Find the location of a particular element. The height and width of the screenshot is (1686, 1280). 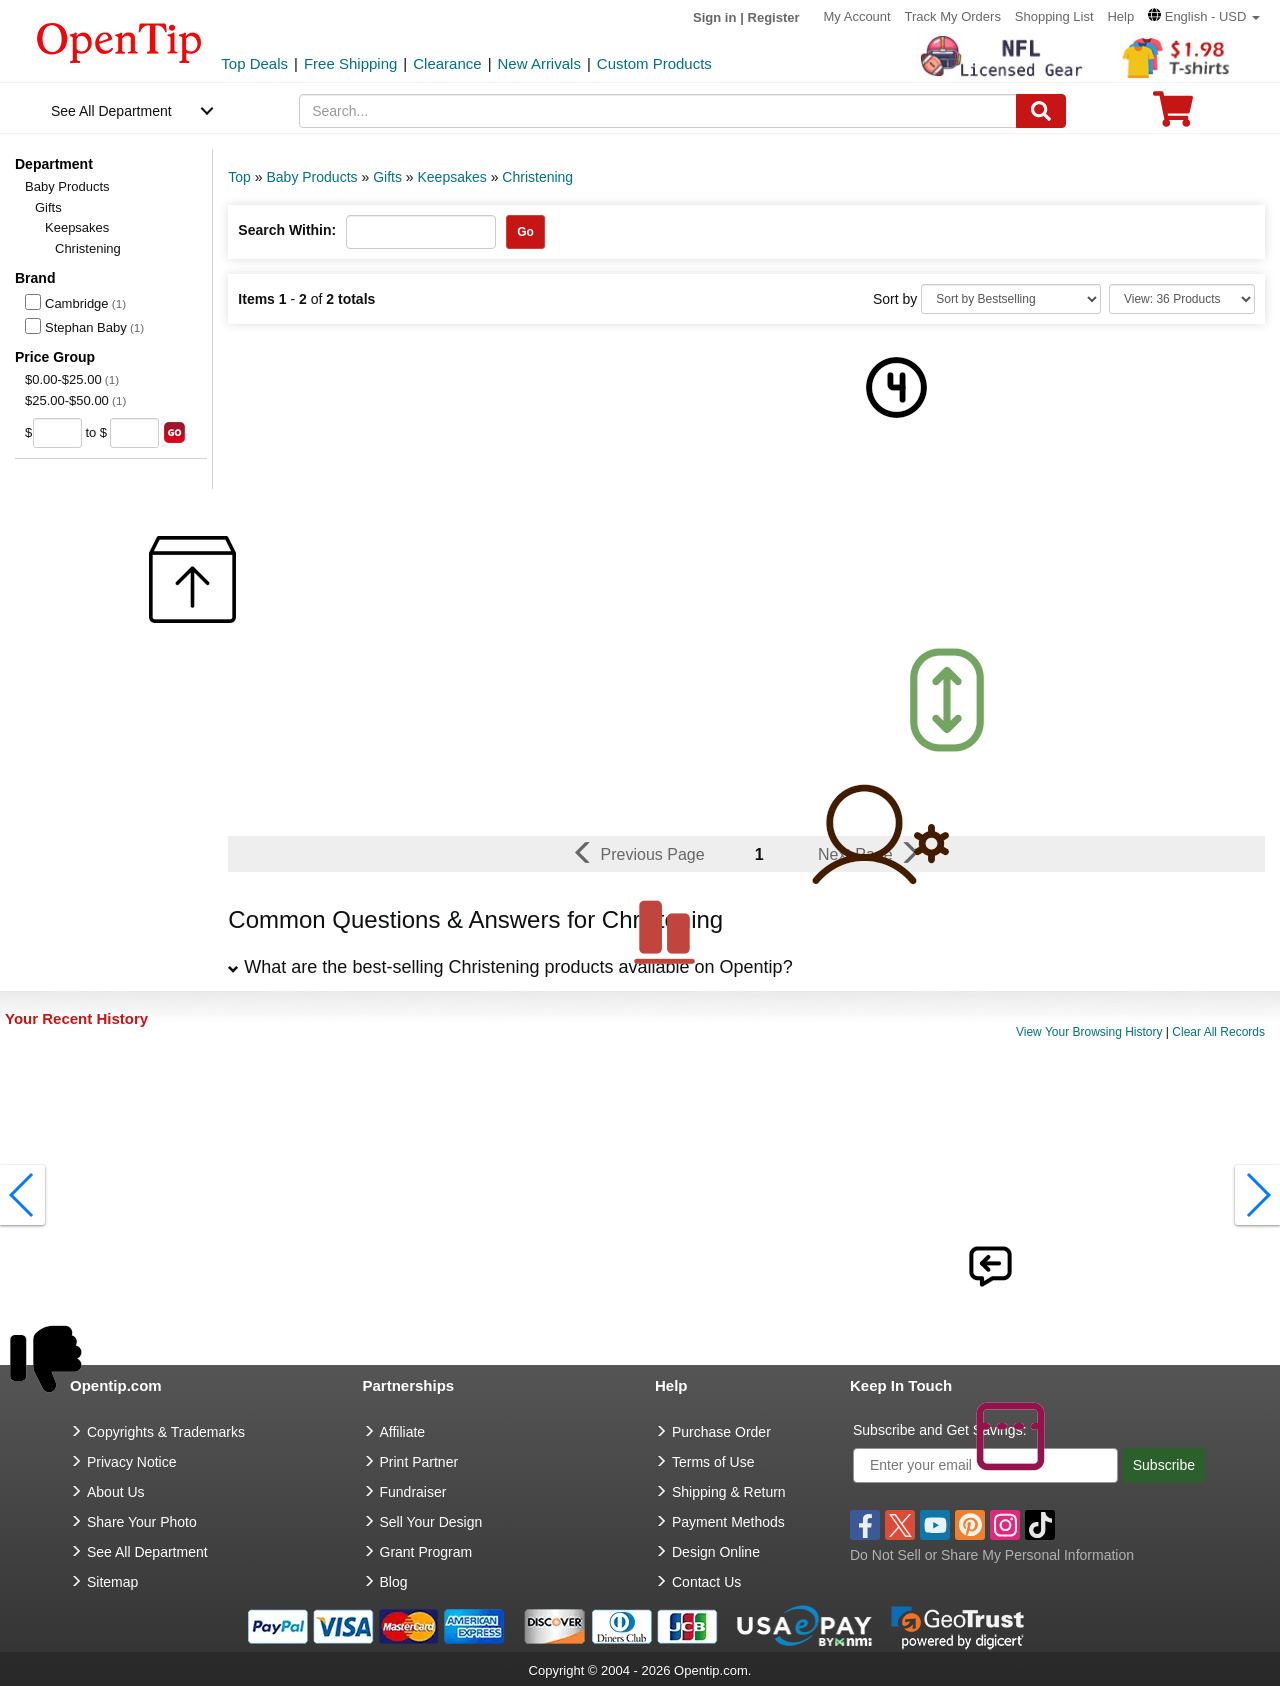

step 4 in a multi-step process is located at coordinates (896, 387).